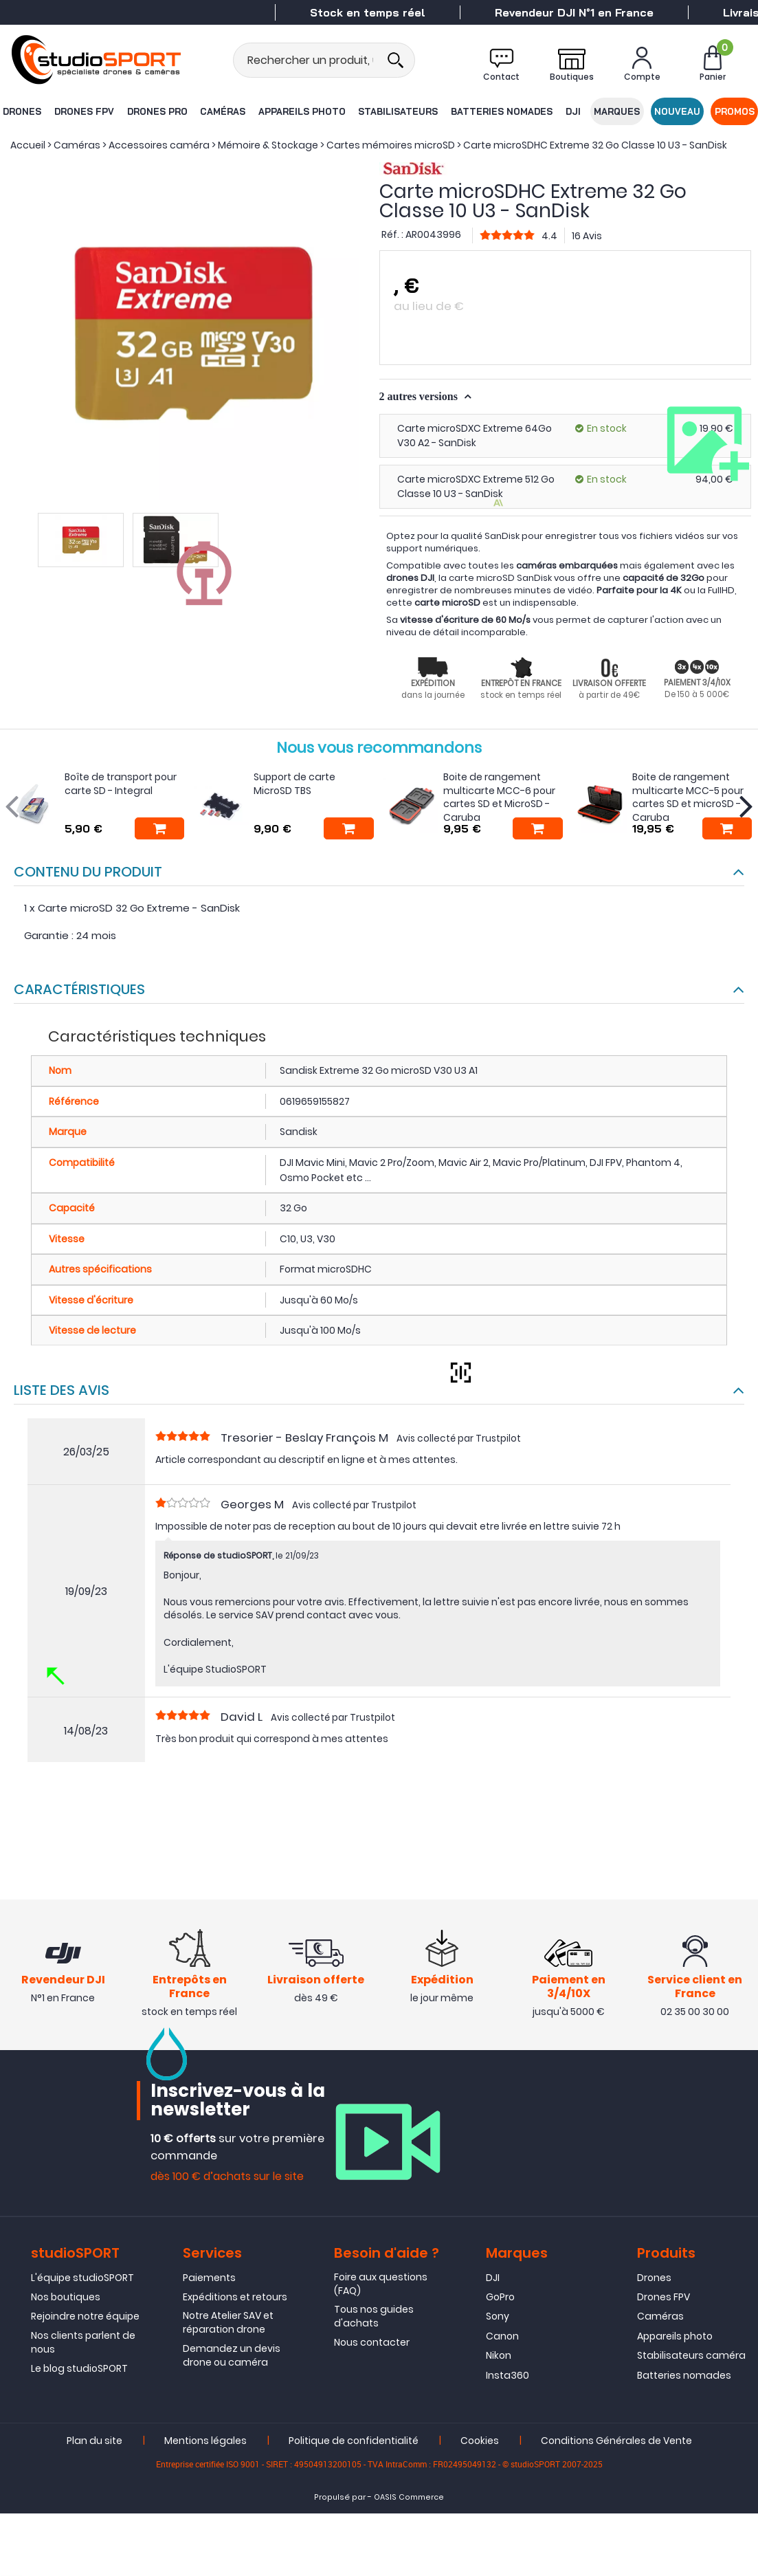 The width and height of the screenshot is (758, 2576). I want to click on china railway logo, so click(204, 575).